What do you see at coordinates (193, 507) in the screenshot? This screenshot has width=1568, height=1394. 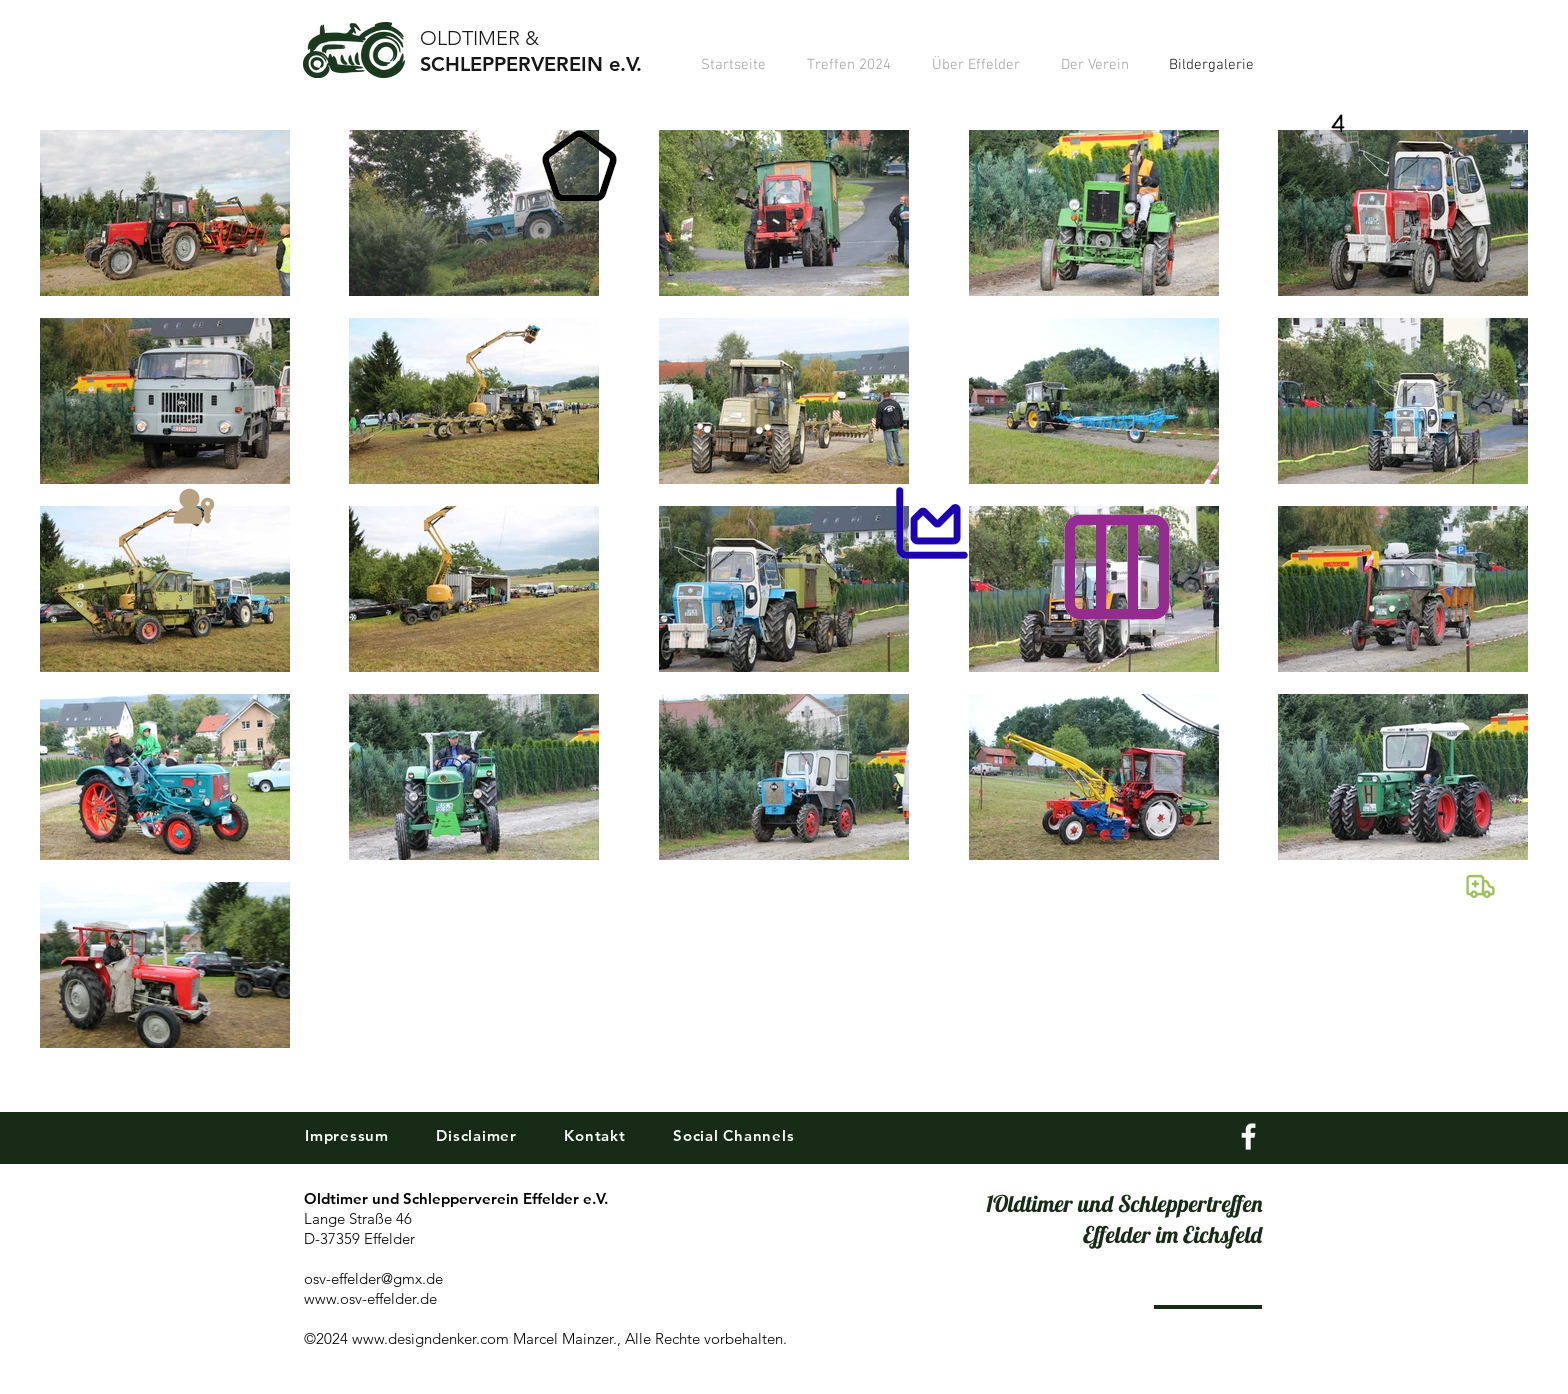 I see `sign in with passkey authentication` at bounding box center [193, 507].